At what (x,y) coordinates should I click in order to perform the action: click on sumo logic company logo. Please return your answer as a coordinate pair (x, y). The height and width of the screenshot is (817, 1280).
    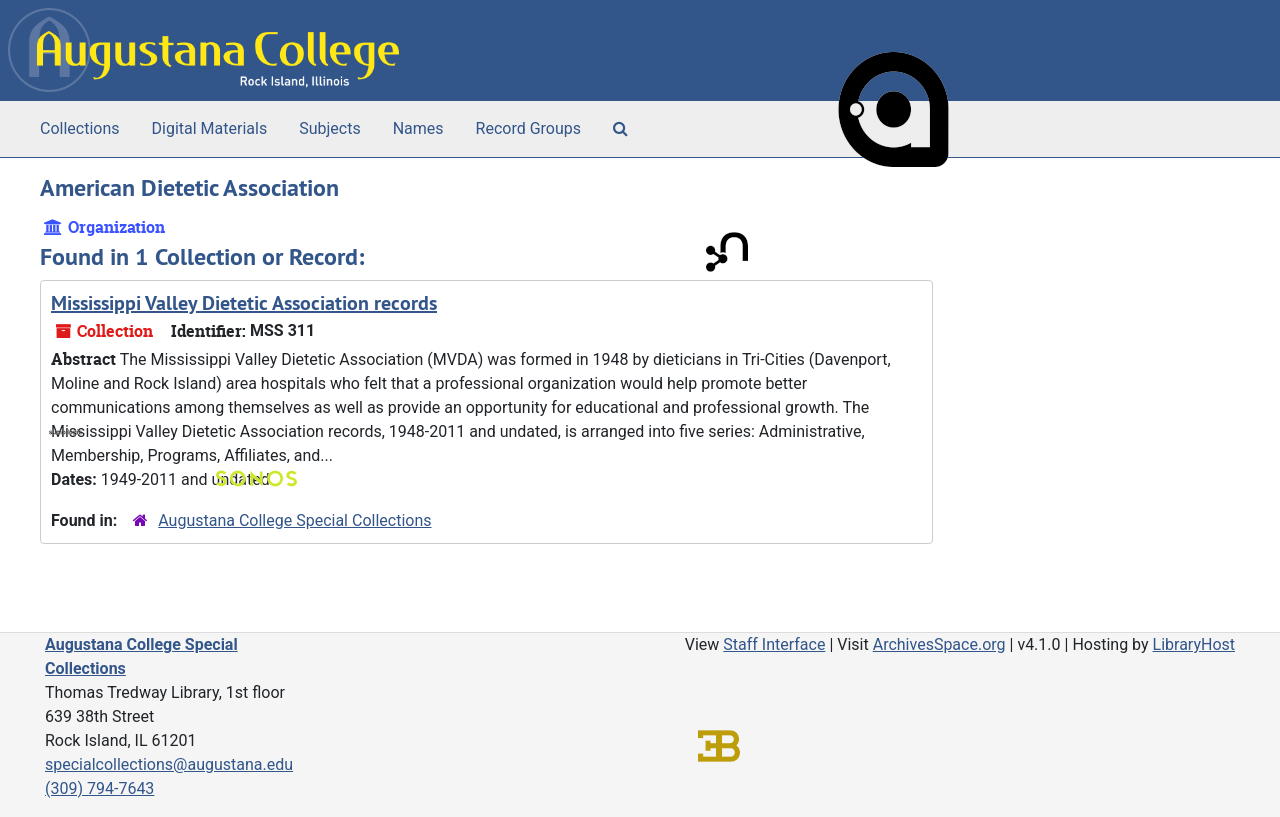
    Looking at the image, I should click on (65, 432).